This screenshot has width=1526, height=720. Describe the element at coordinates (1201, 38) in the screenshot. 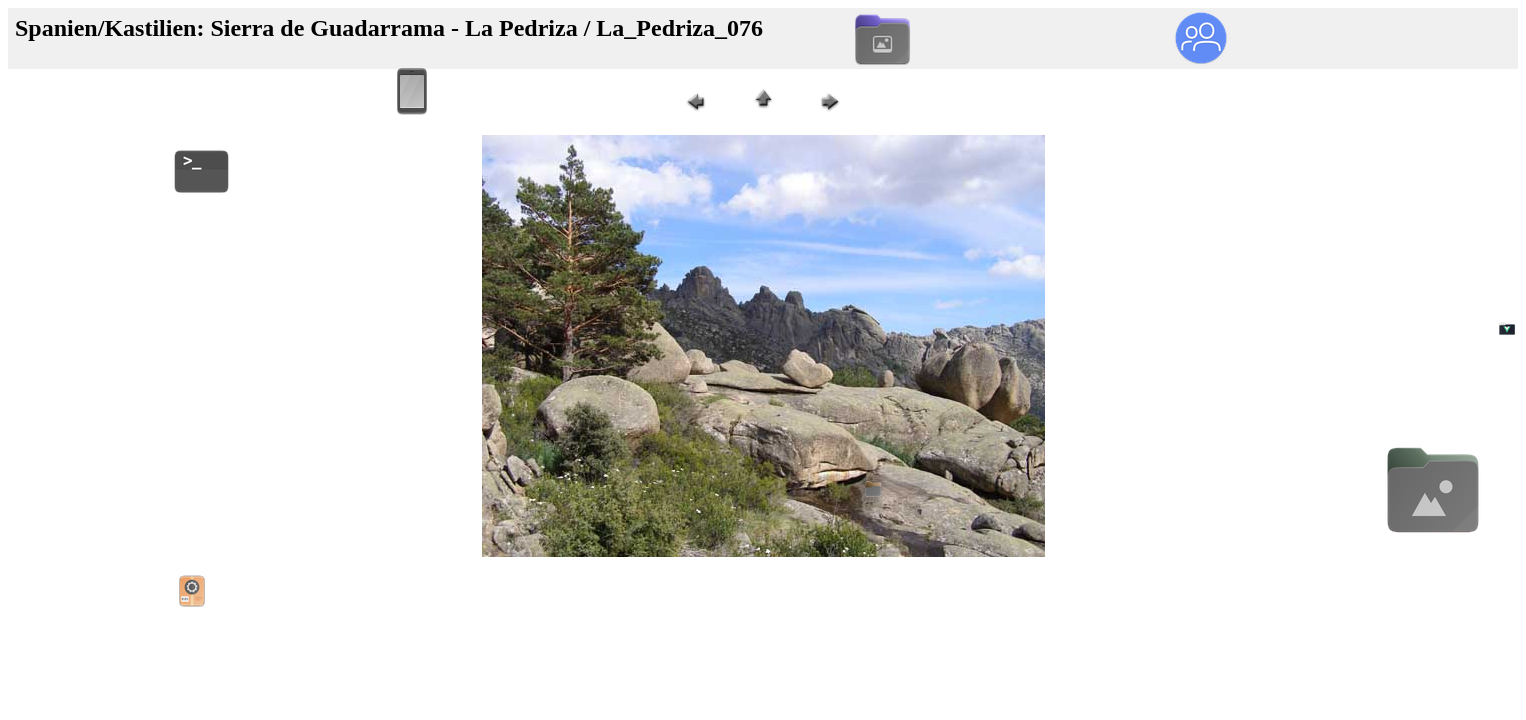

I see `access user accounts and settings` at that location.